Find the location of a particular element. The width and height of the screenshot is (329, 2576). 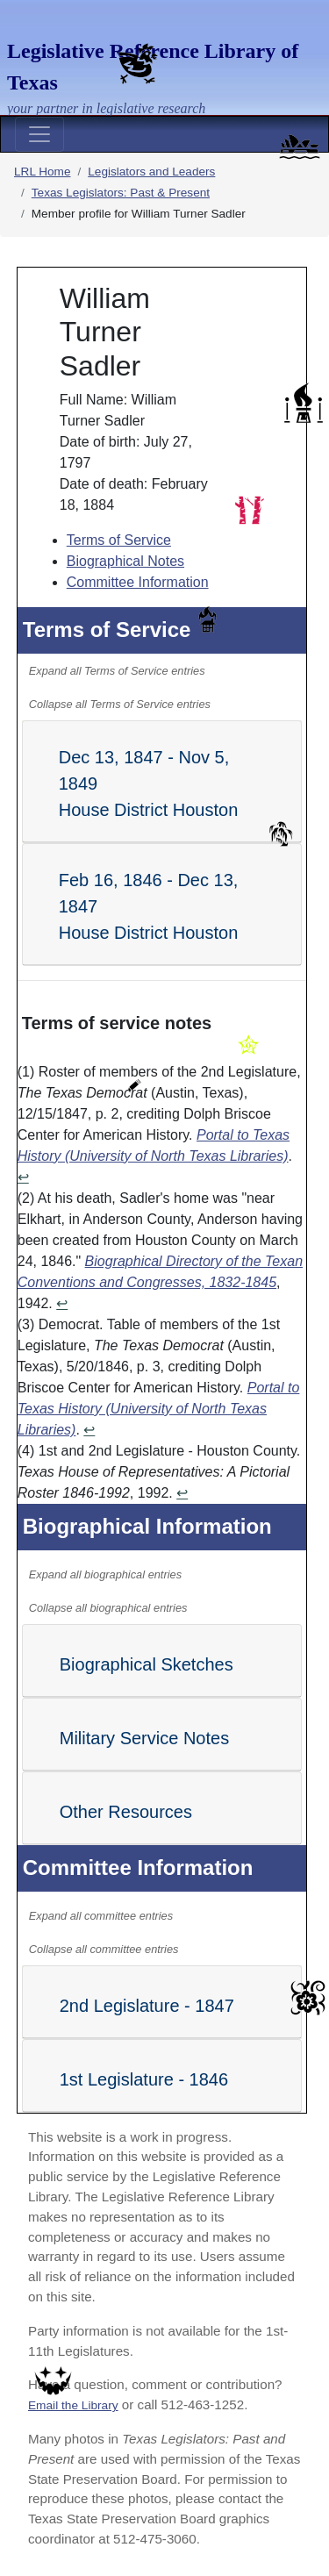

ammunition or weaponry item in a game inventory is located at coordinates (134, 1084).